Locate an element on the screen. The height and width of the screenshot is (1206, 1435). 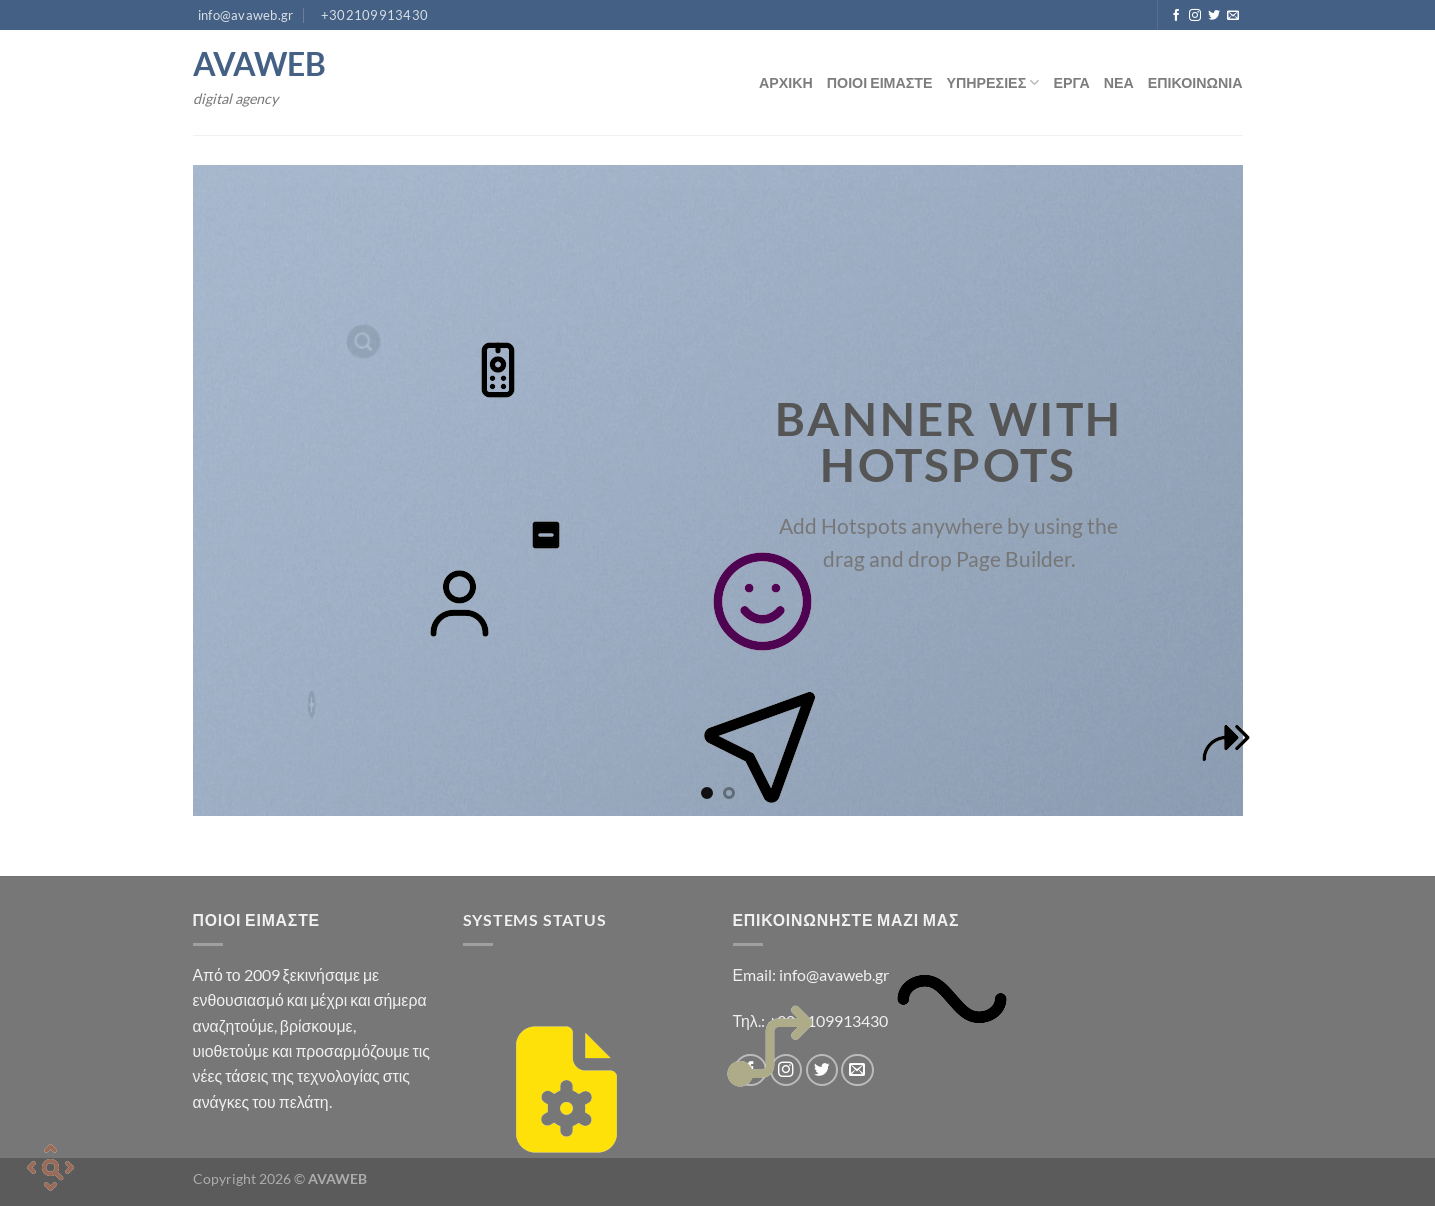
access file settings or preferences is located at coordinates (566, 1089).